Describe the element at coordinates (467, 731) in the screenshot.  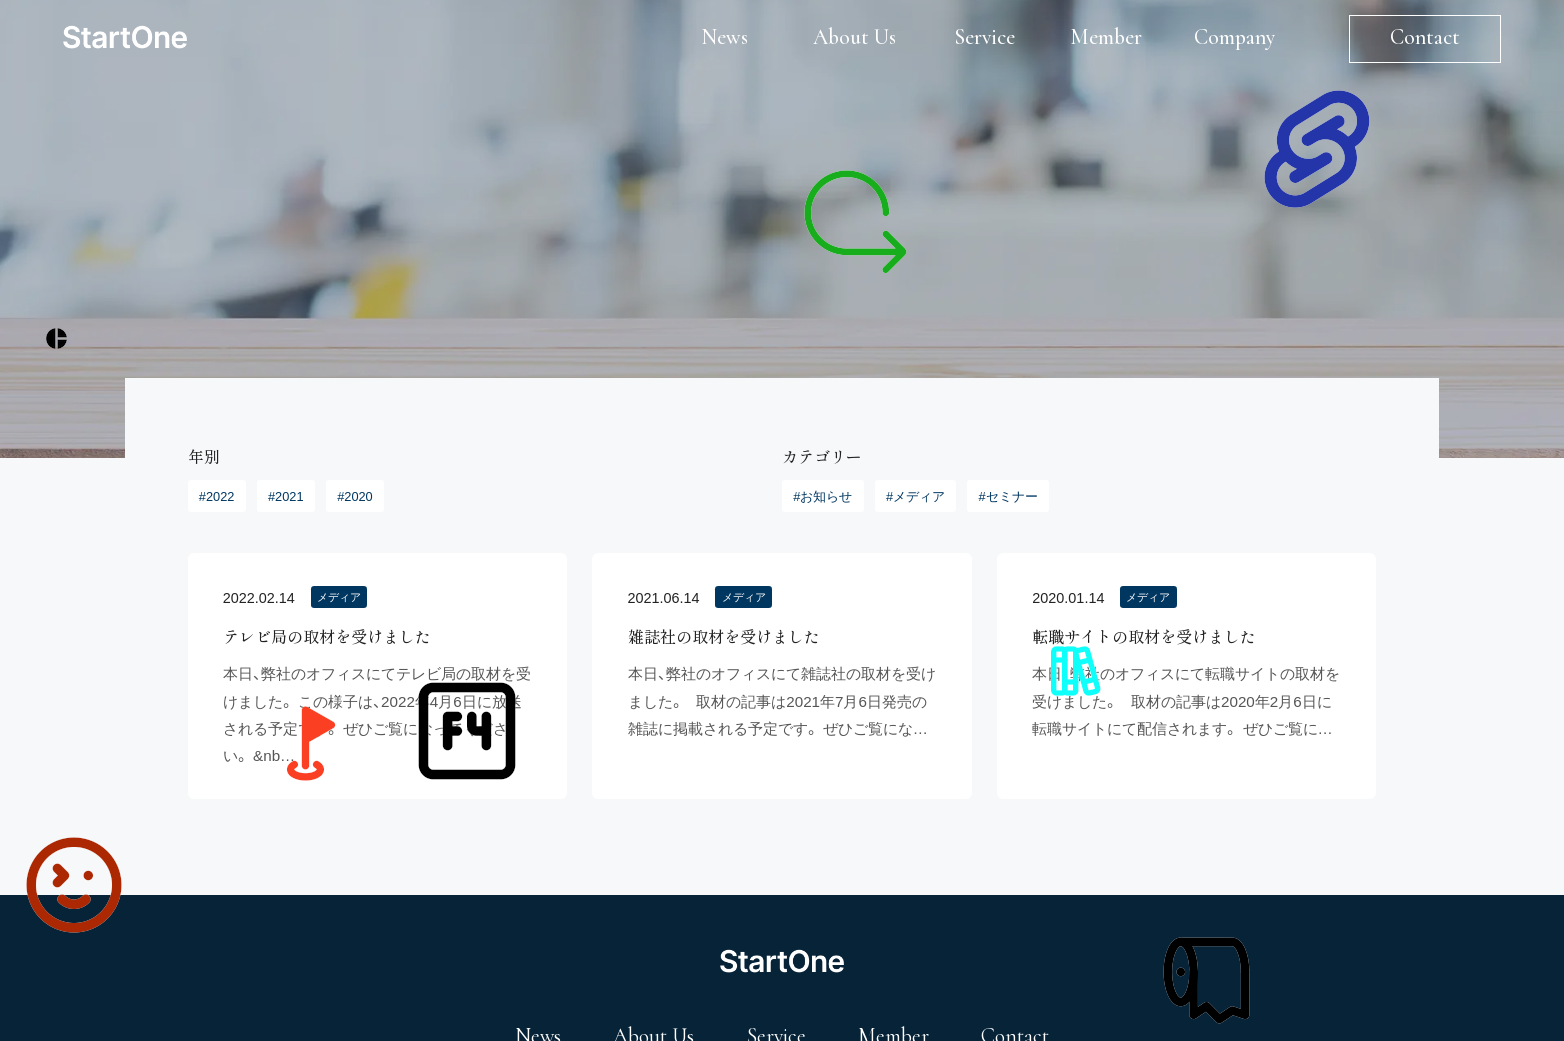
I see `press F4 keyboard shortcut` at that location.